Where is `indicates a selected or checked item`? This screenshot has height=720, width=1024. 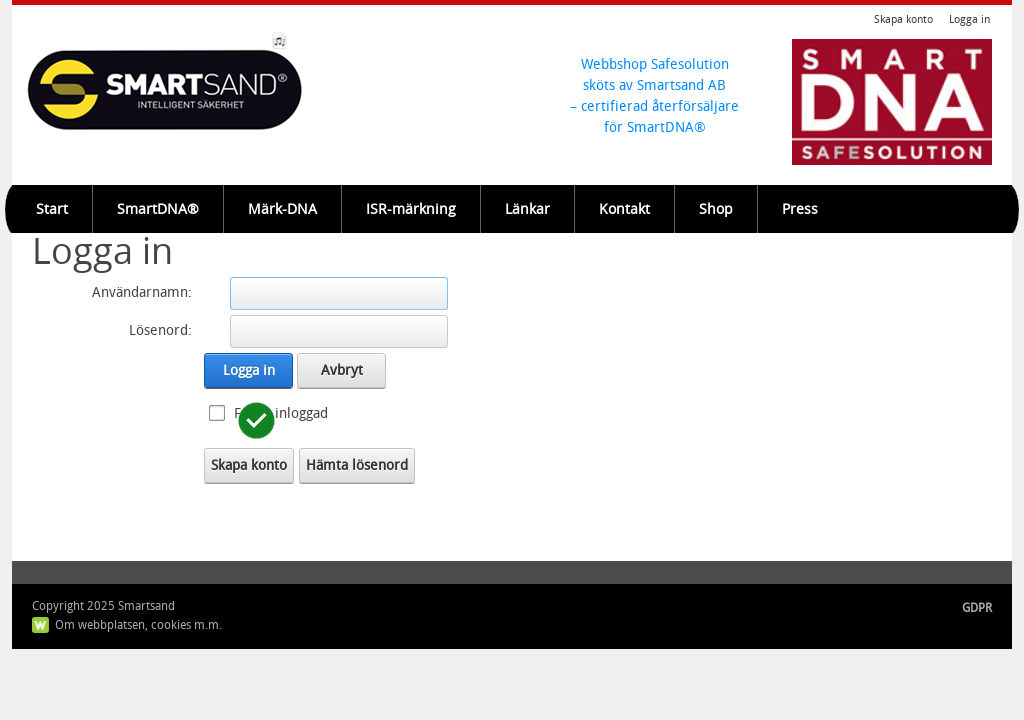 indicates a selected or checked item is located at coordinates (256, 420).